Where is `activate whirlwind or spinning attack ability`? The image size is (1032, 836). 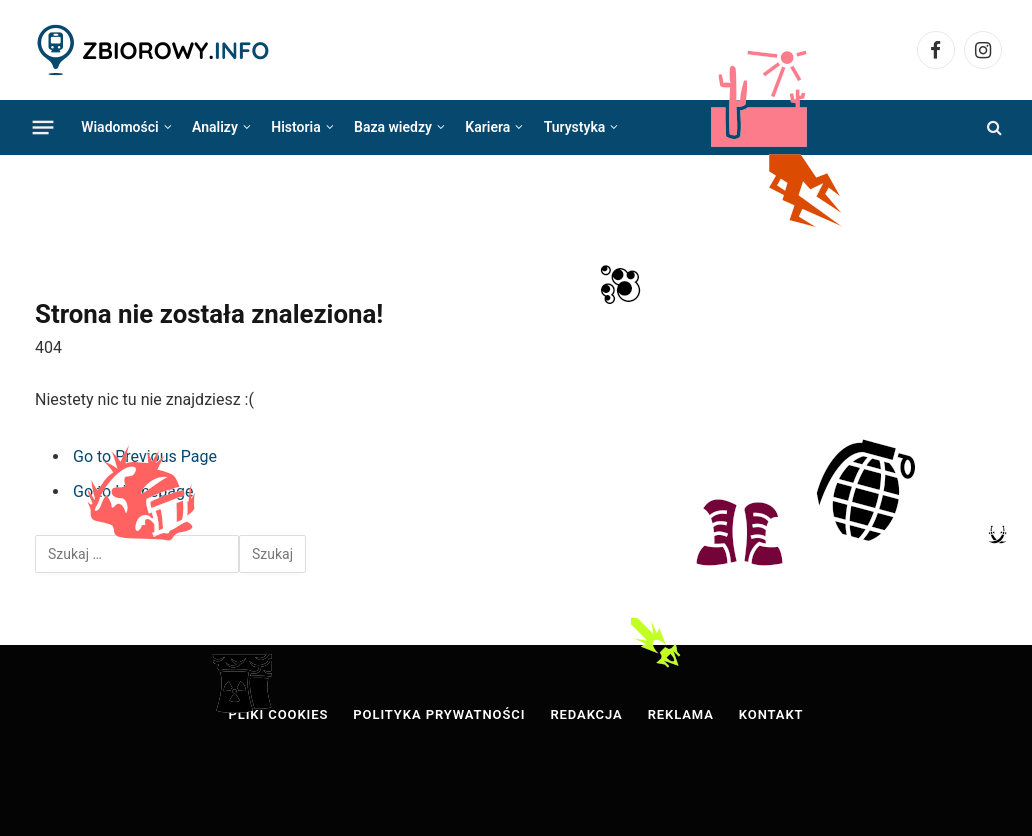
activate whirlwind or spinning attack ability is located at coordinates (997, 534).